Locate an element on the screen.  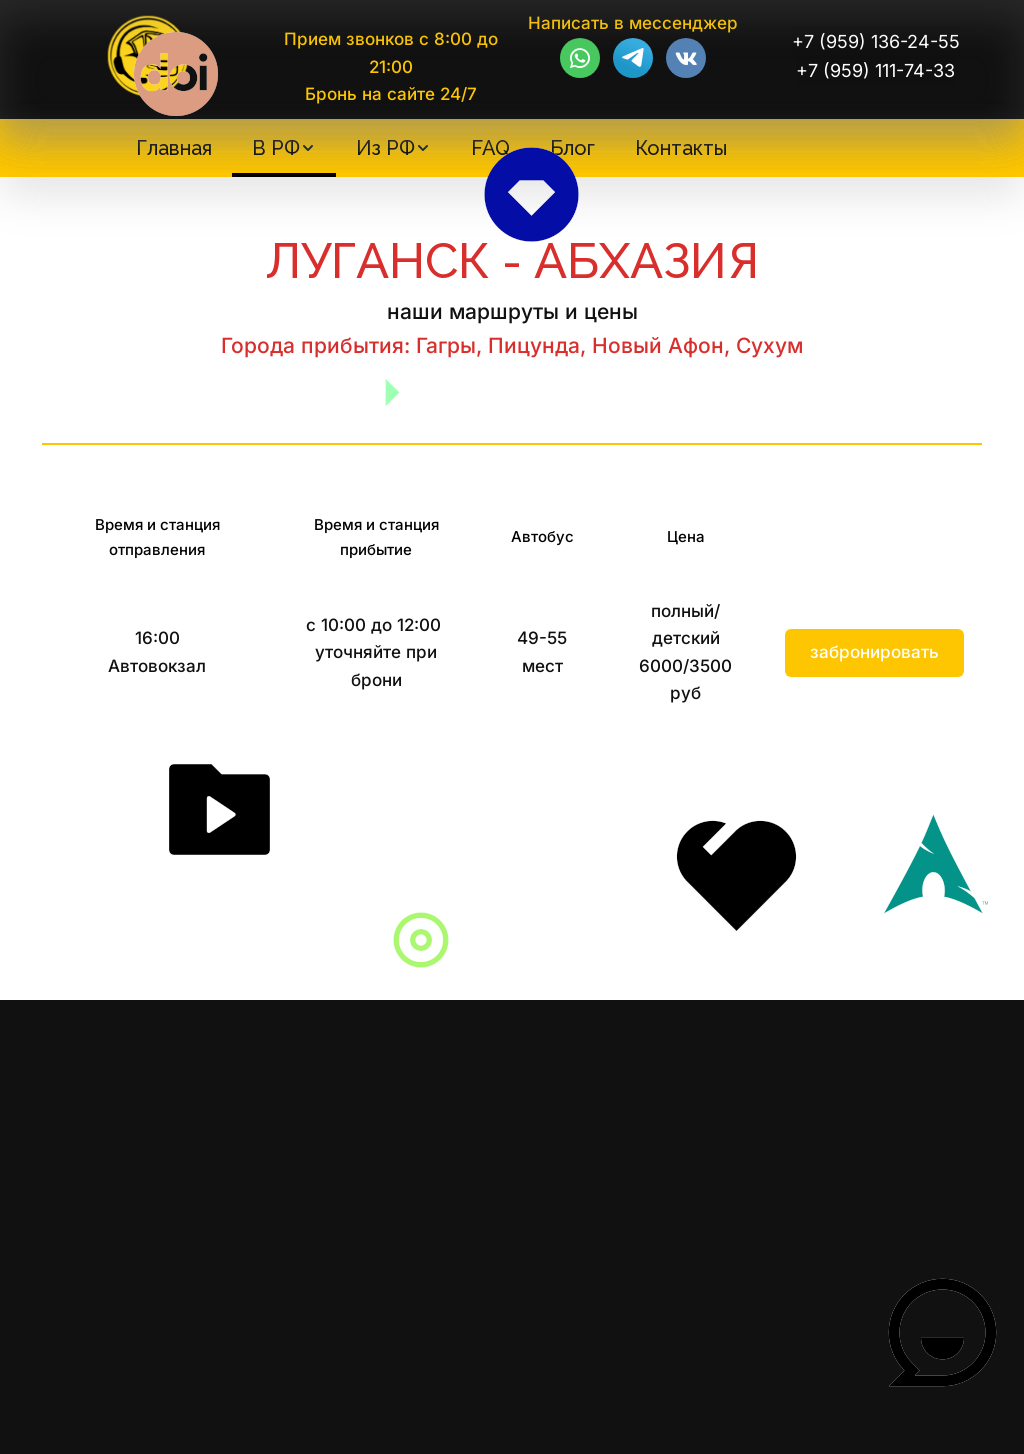
Arch Linux logo is located at coordinates (936, 864).